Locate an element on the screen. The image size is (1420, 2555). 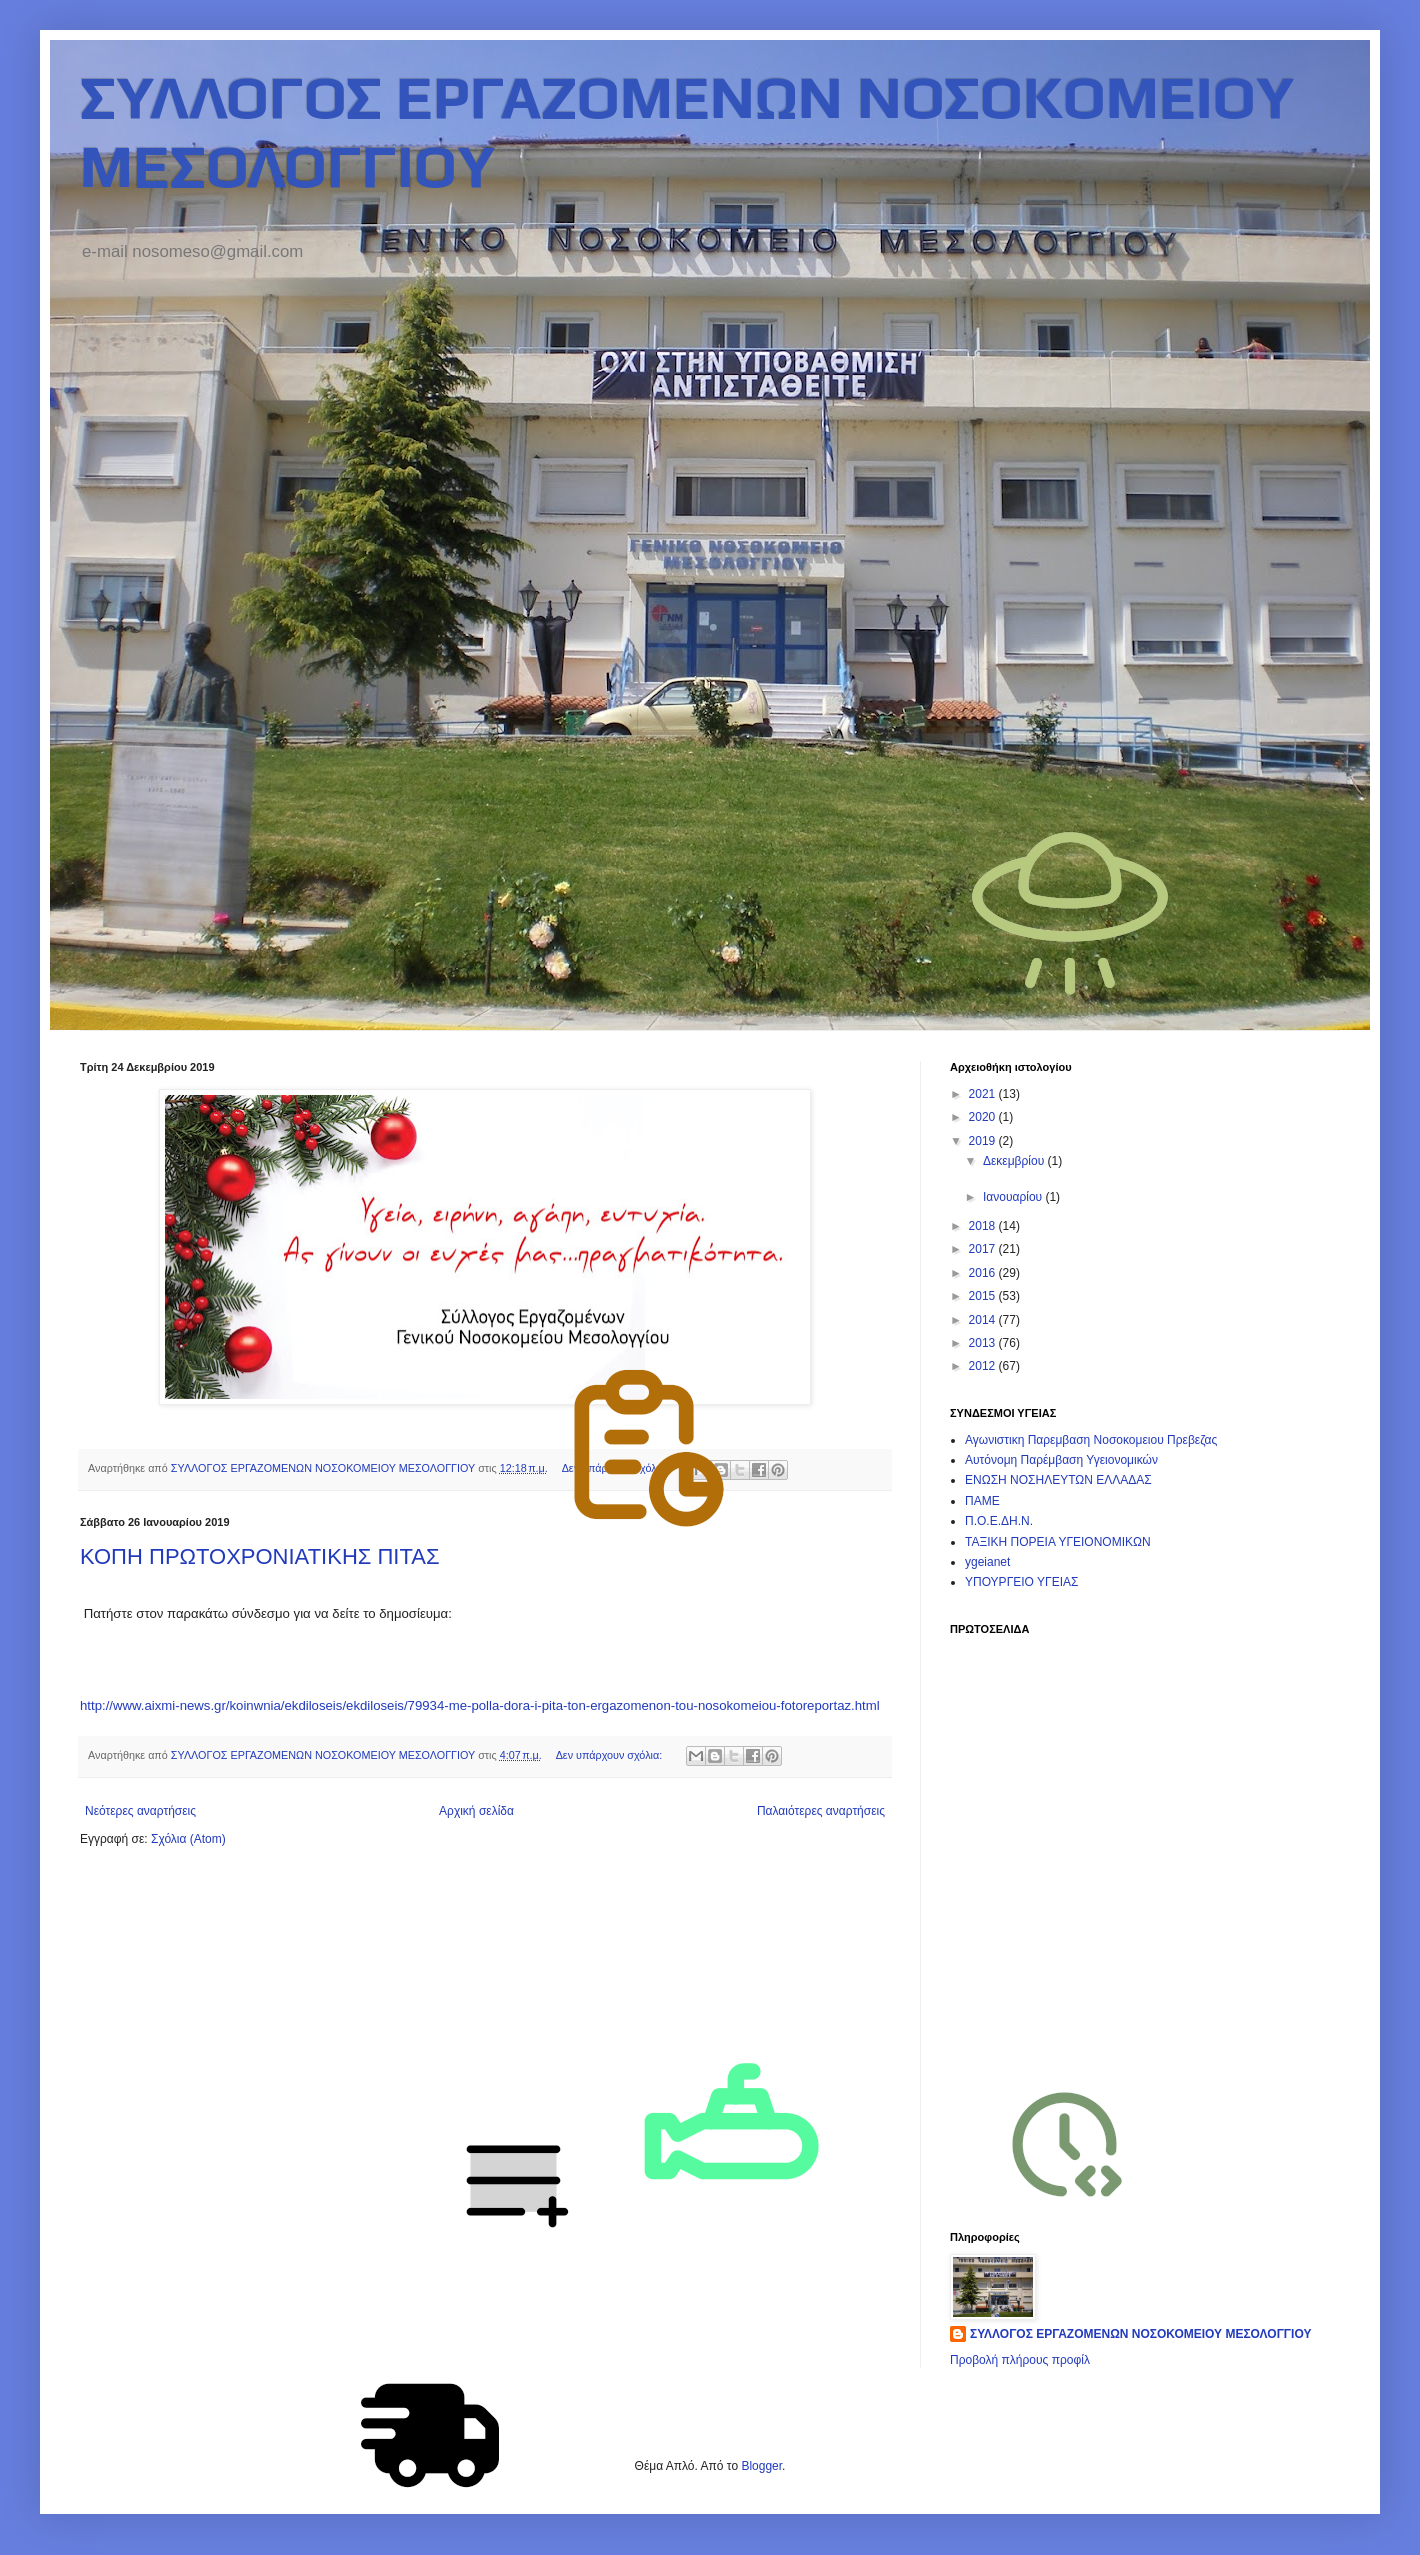
access sci-fi or space-themed content is located at coordinates (1070, 910).